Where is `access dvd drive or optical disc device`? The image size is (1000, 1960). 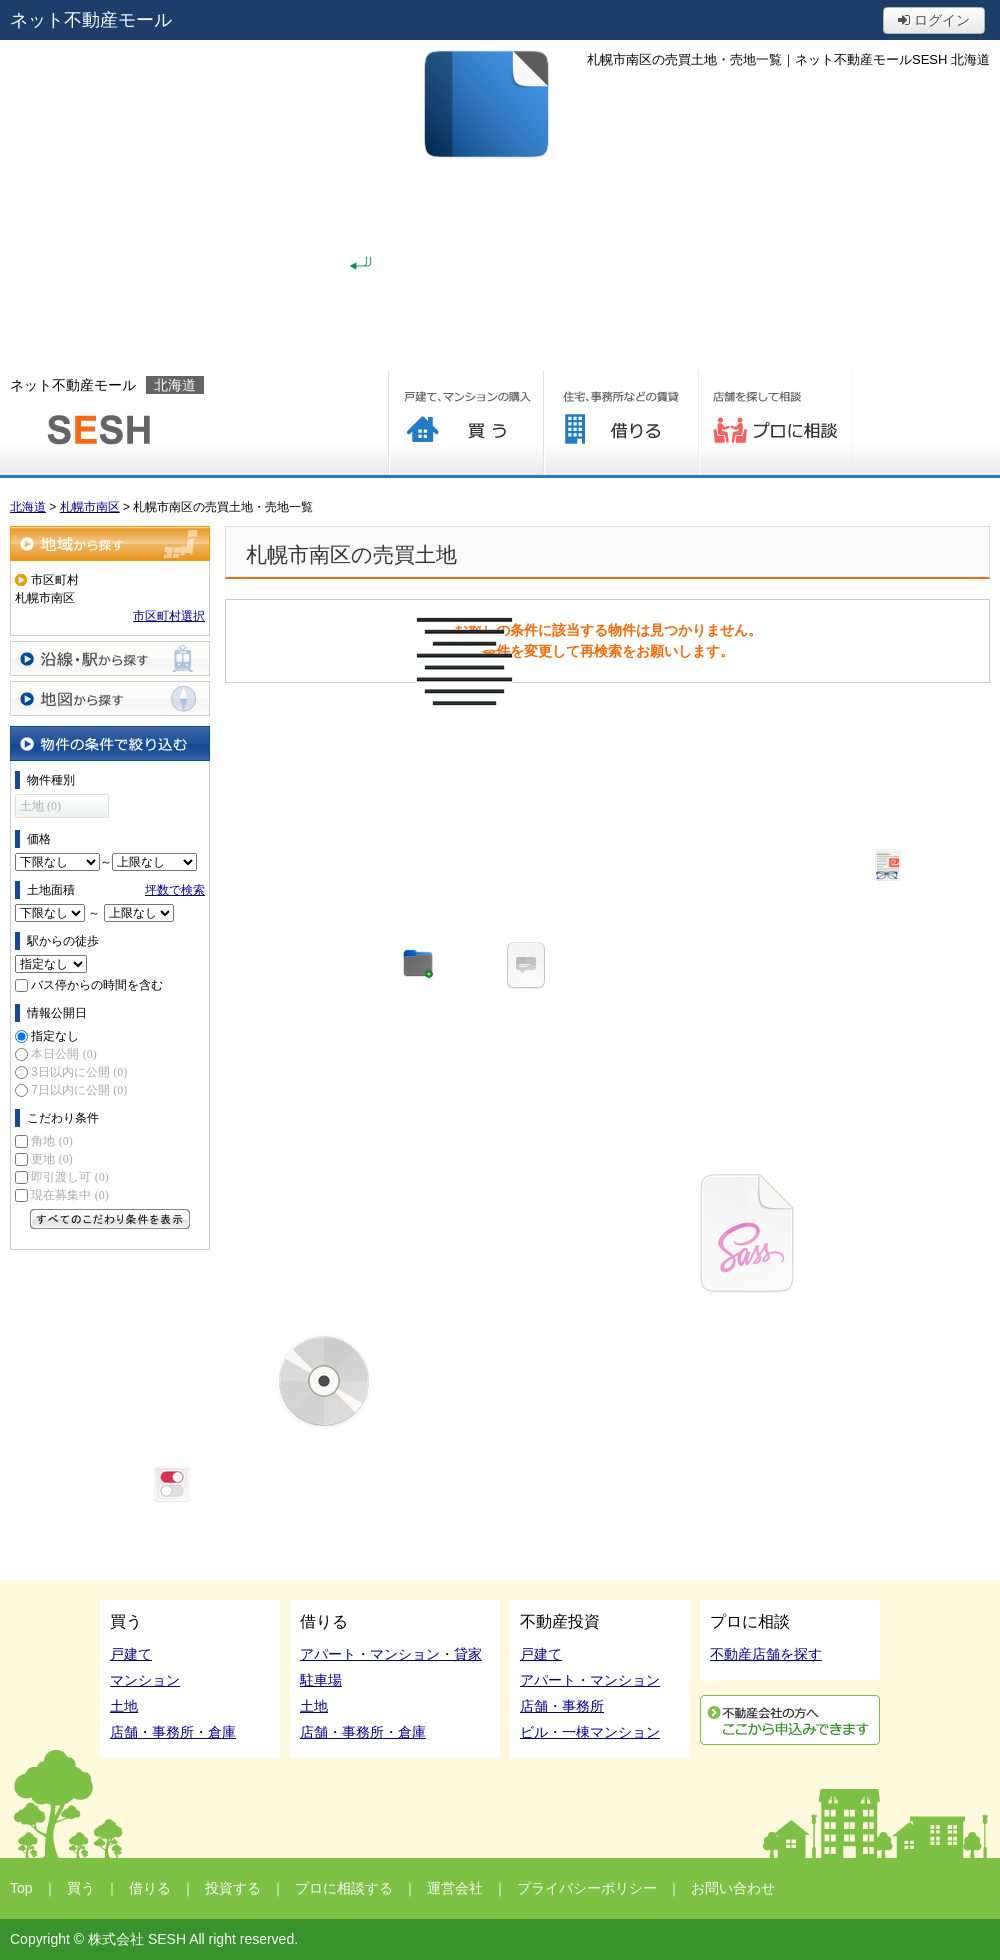
access dvd drive or optical disc device is located at coordinates (324, 1381).